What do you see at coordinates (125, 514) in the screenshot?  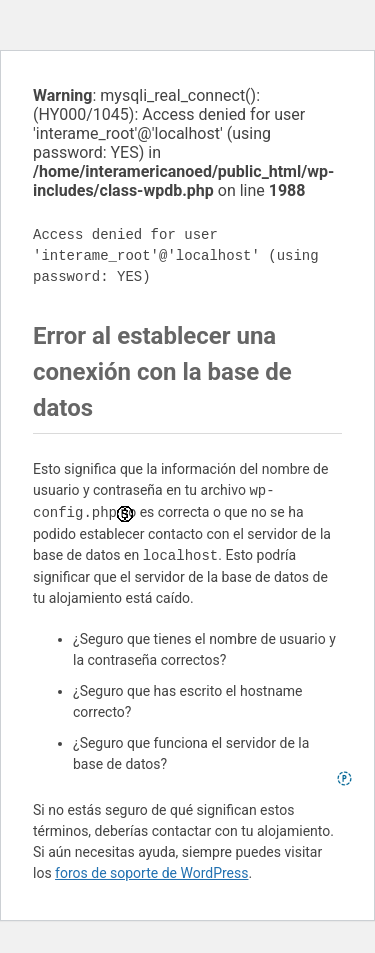 I see `view earnings or account balance` at bounding box center [125, 514].